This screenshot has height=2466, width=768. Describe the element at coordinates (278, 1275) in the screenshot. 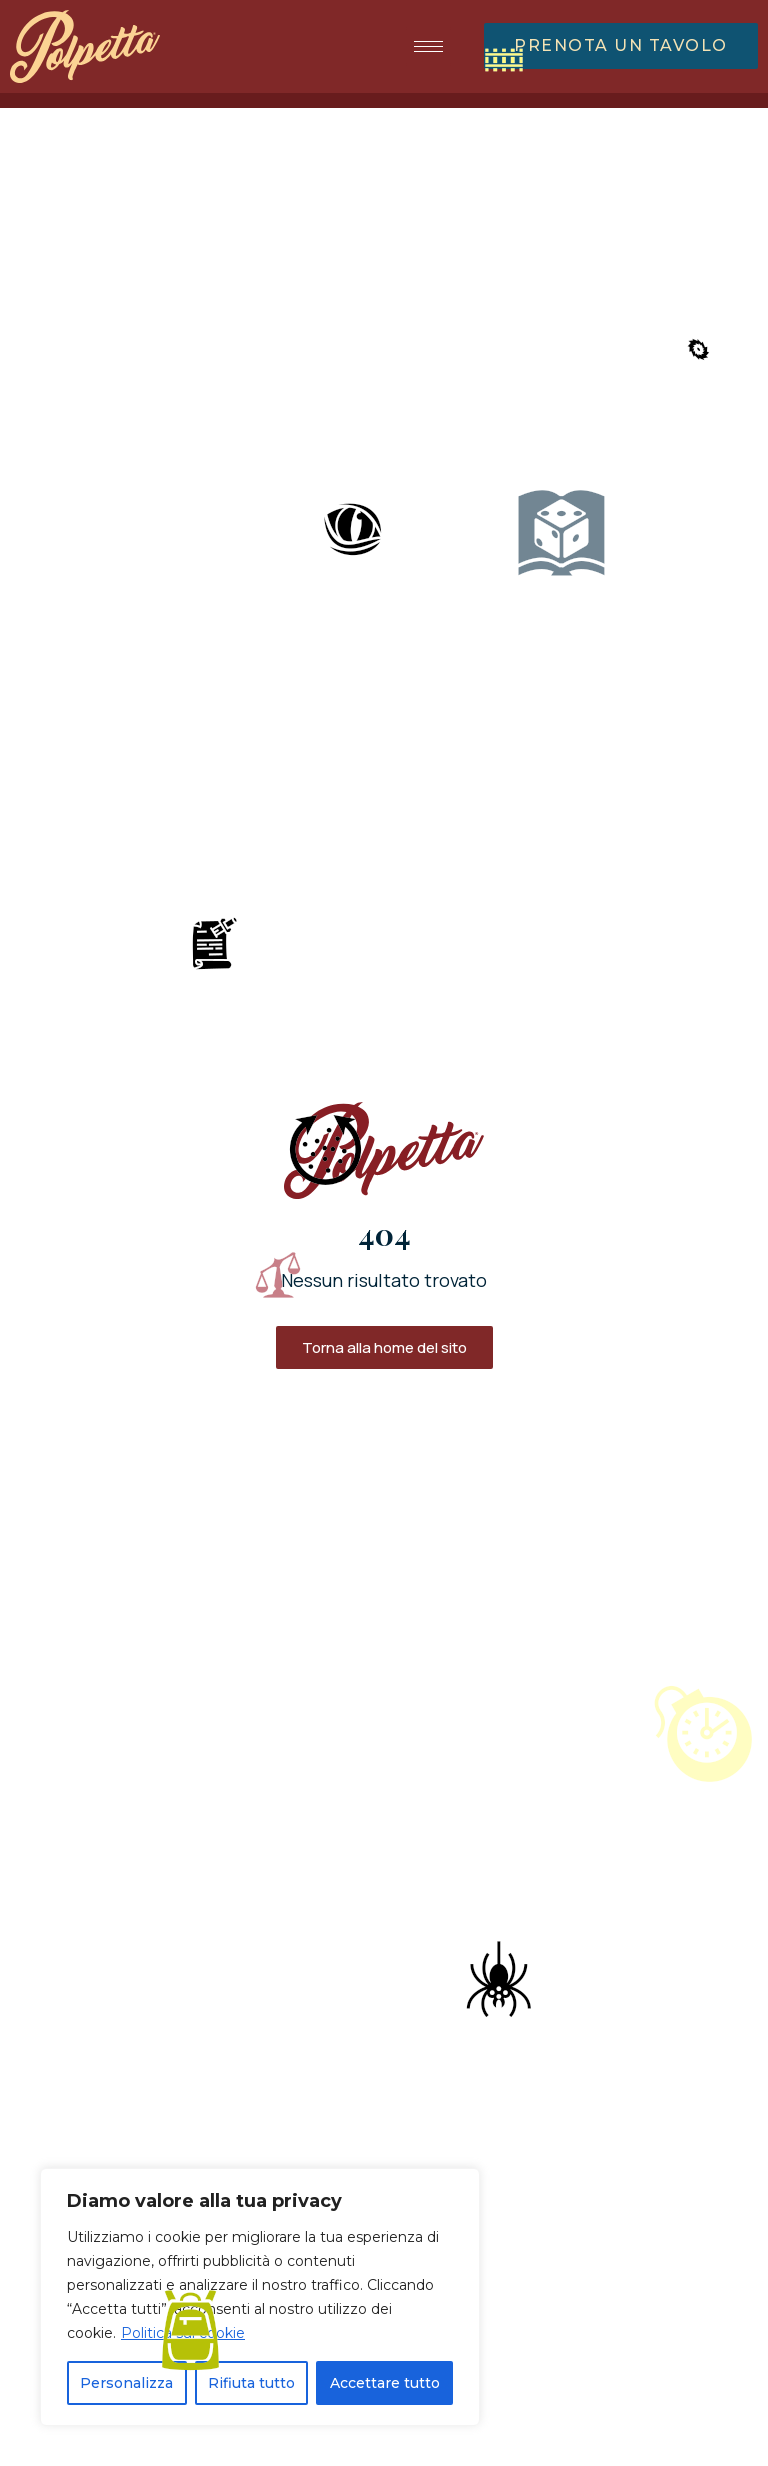

I see `indicates unfair or biased judgment` at that location.